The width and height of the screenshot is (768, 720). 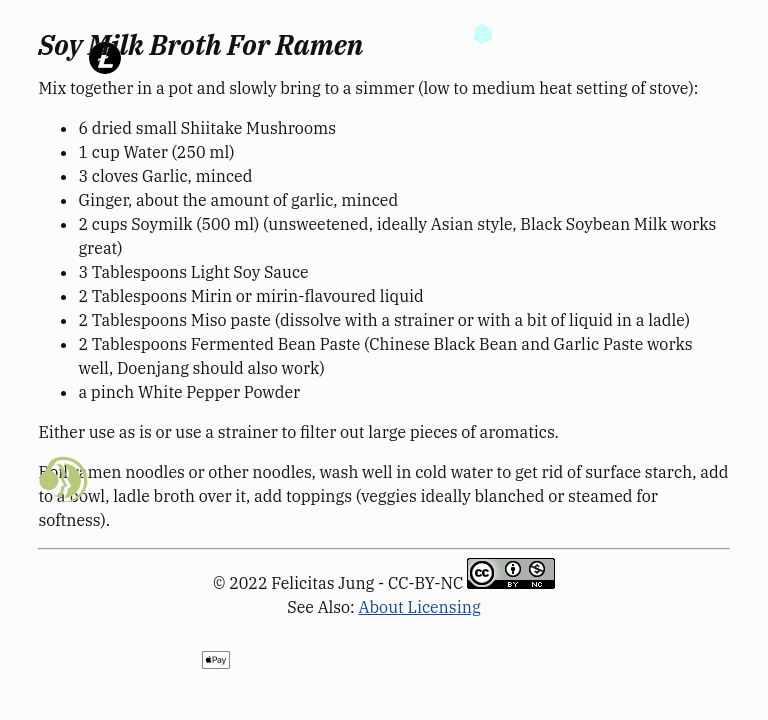 I want to click on trivy security scanner logo, so click(x=483, y=34).